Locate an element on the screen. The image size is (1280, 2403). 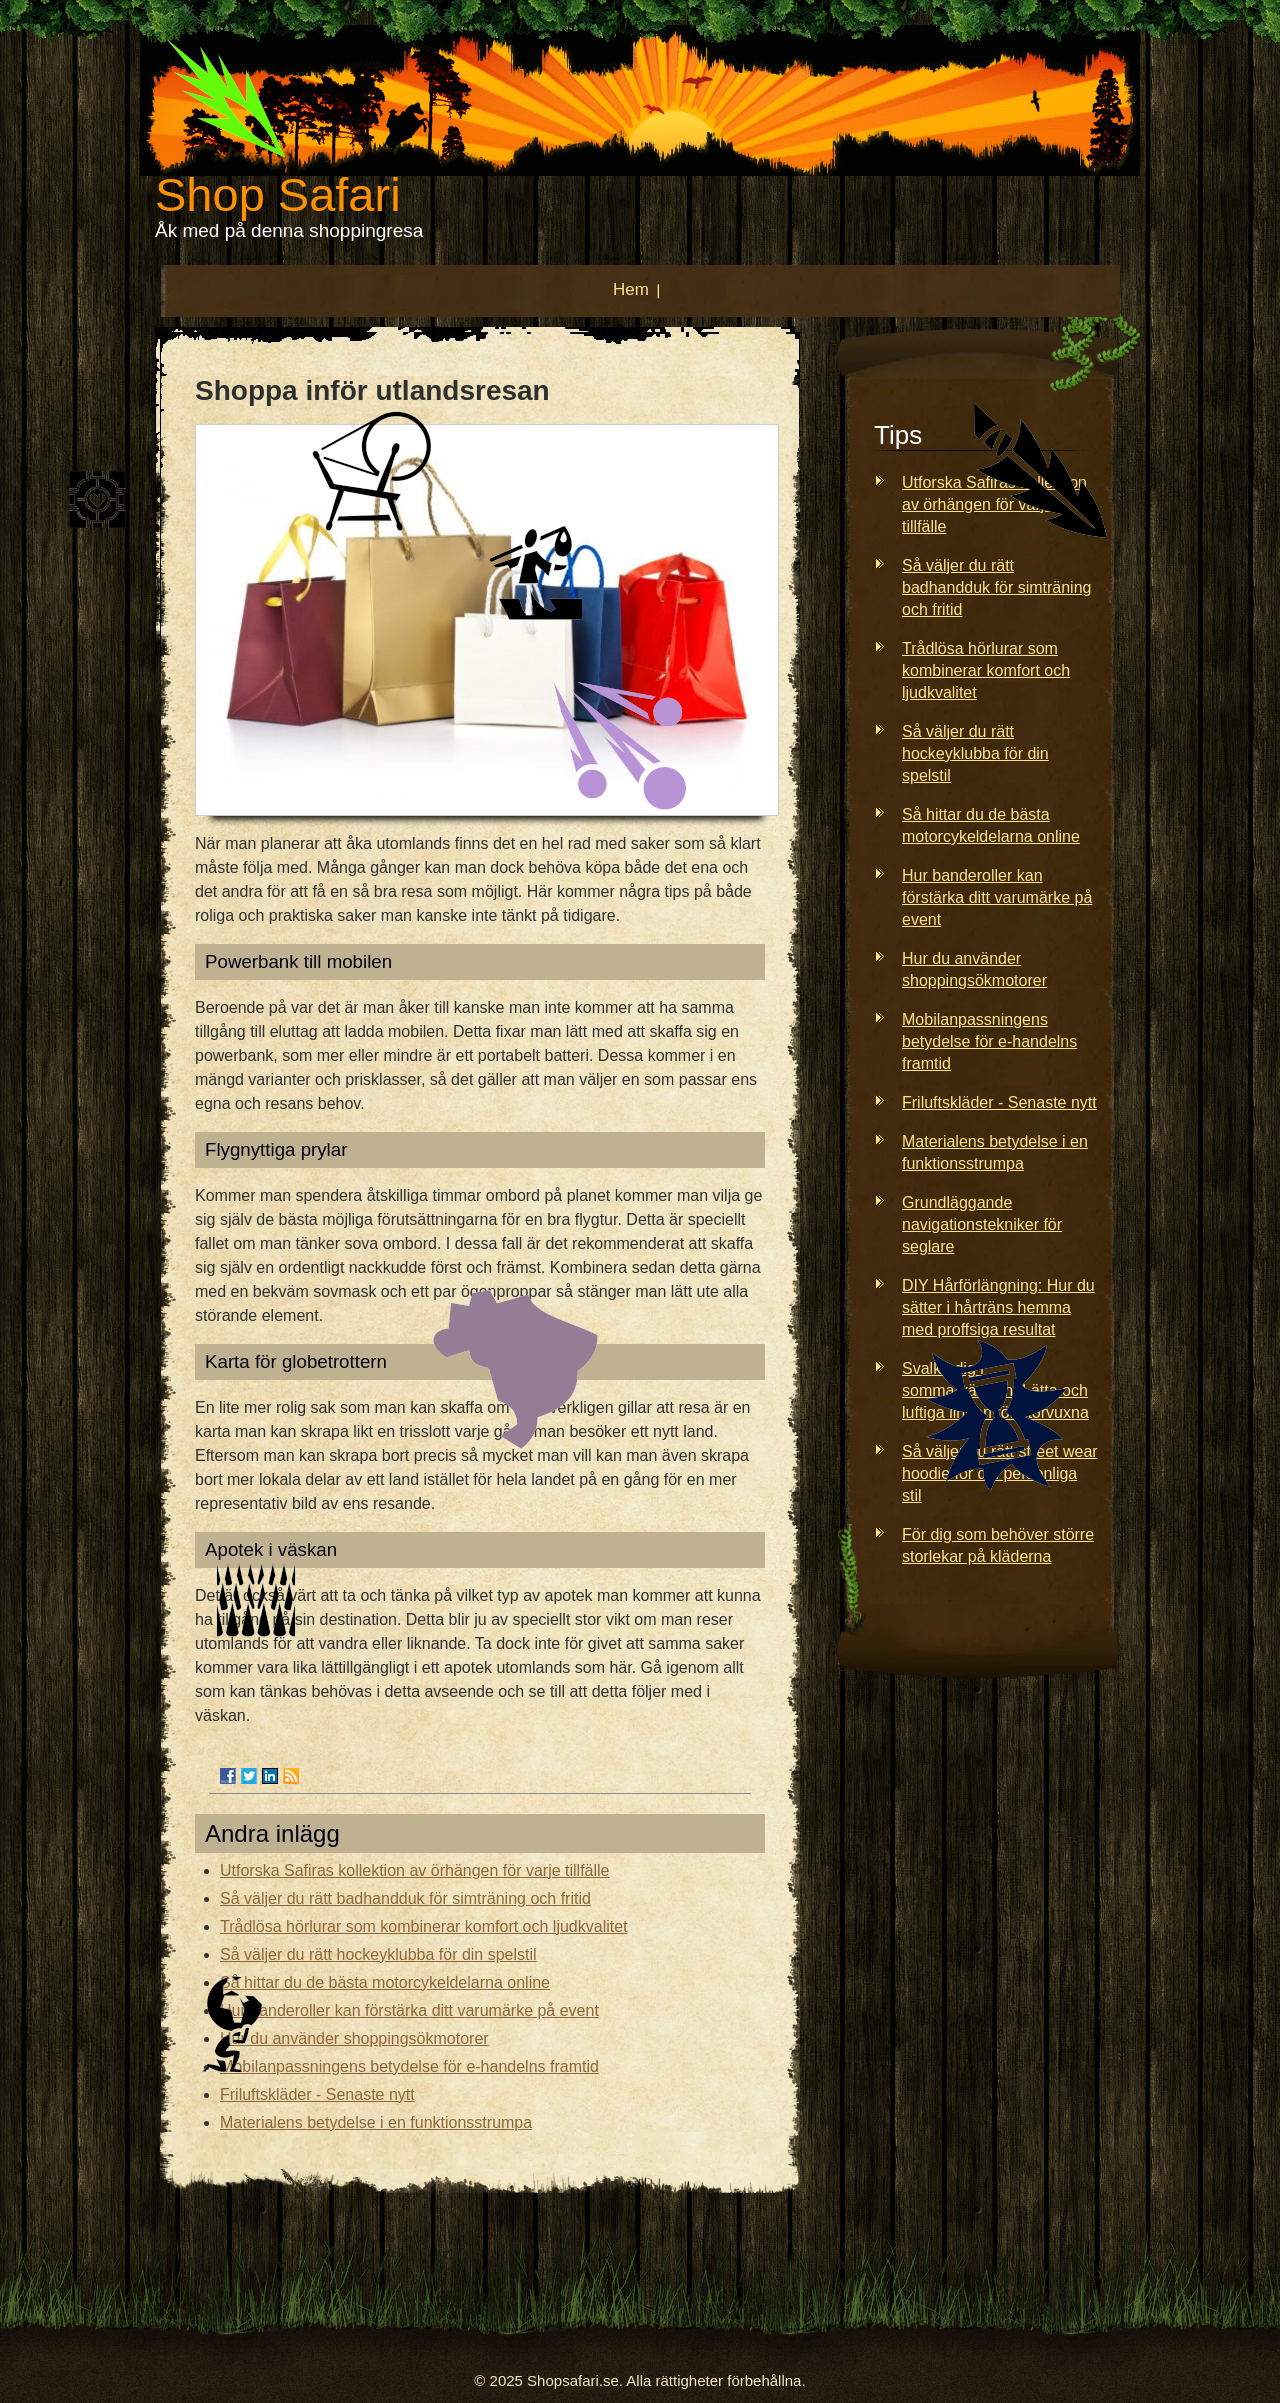
equip a spear weapon in game is located at coordinates (1040, 471).